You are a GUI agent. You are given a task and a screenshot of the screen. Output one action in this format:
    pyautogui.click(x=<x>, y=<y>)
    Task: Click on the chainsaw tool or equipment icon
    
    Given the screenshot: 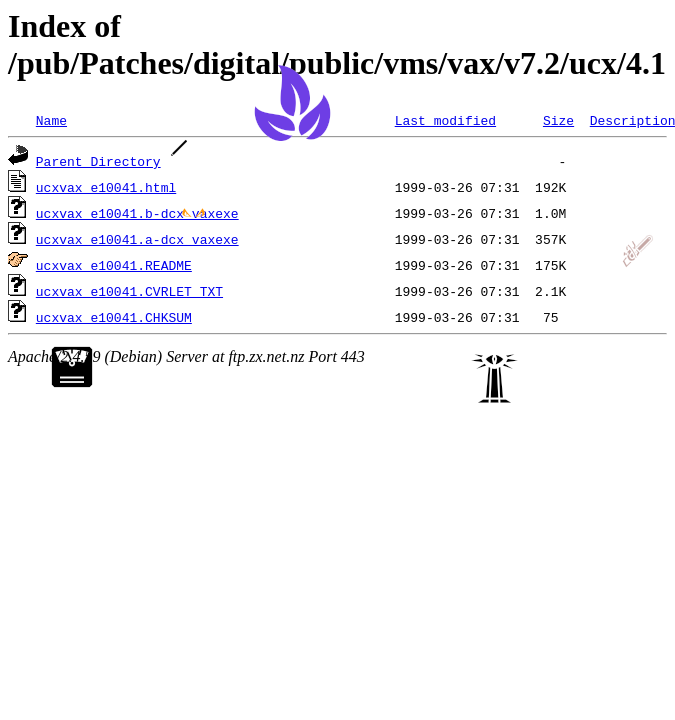 What is the action you would take?
    pyautogui.click(x=638, y=251)
    